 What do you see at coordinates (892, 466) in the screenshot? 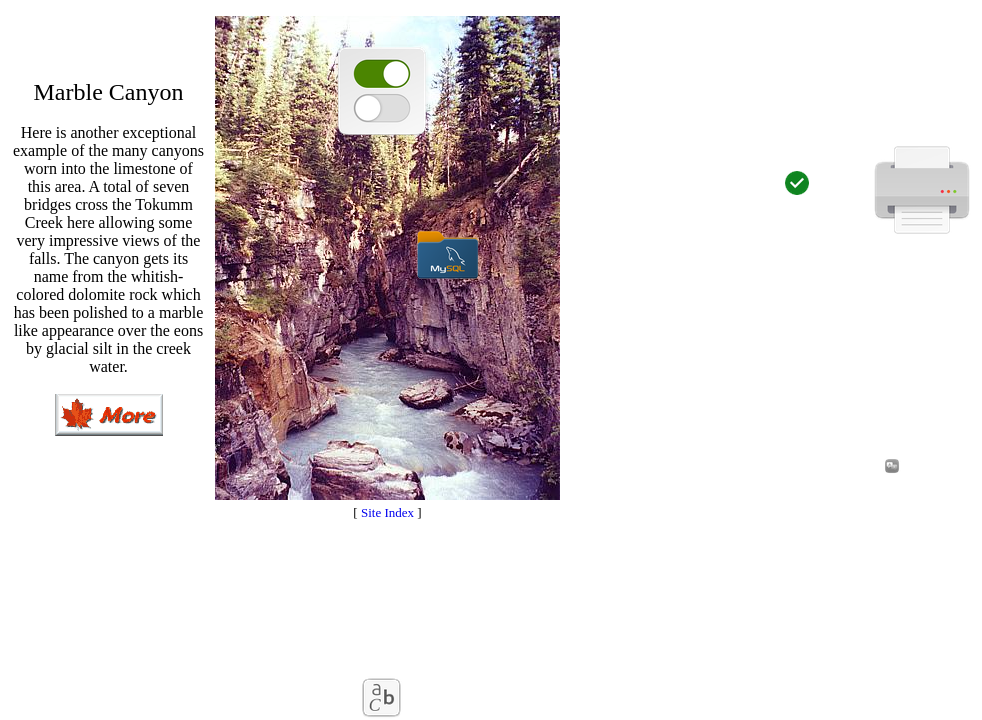
I see `open the translate app` at bounding box center [892, 466].